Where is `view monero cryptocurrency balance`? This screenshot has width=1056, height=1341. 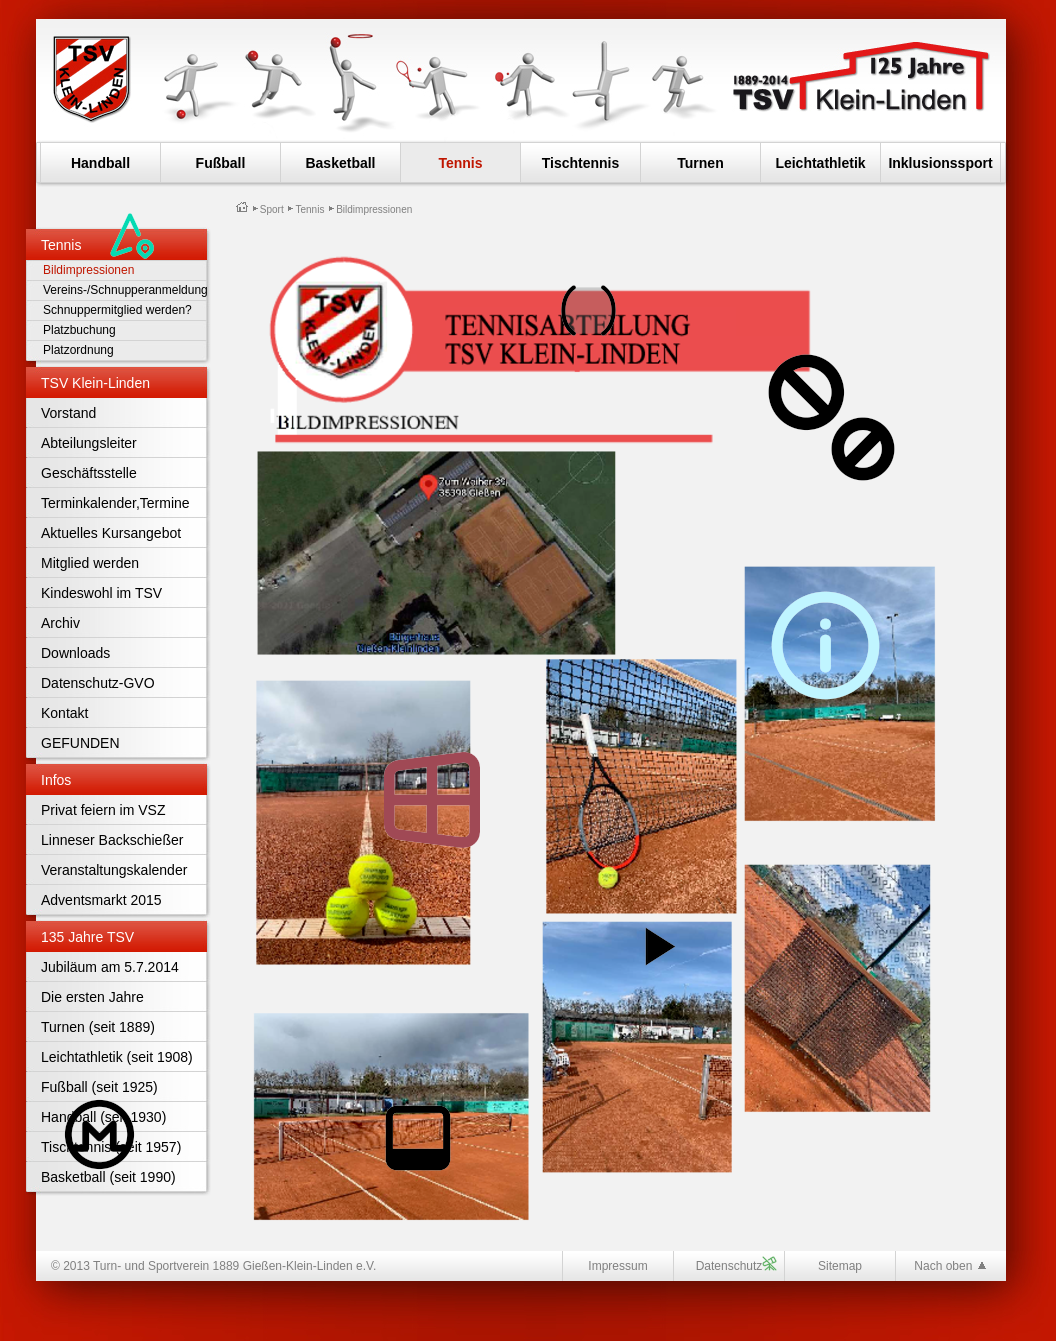 view monero cryptocurrency balance is located at coordinates (99, 1134).